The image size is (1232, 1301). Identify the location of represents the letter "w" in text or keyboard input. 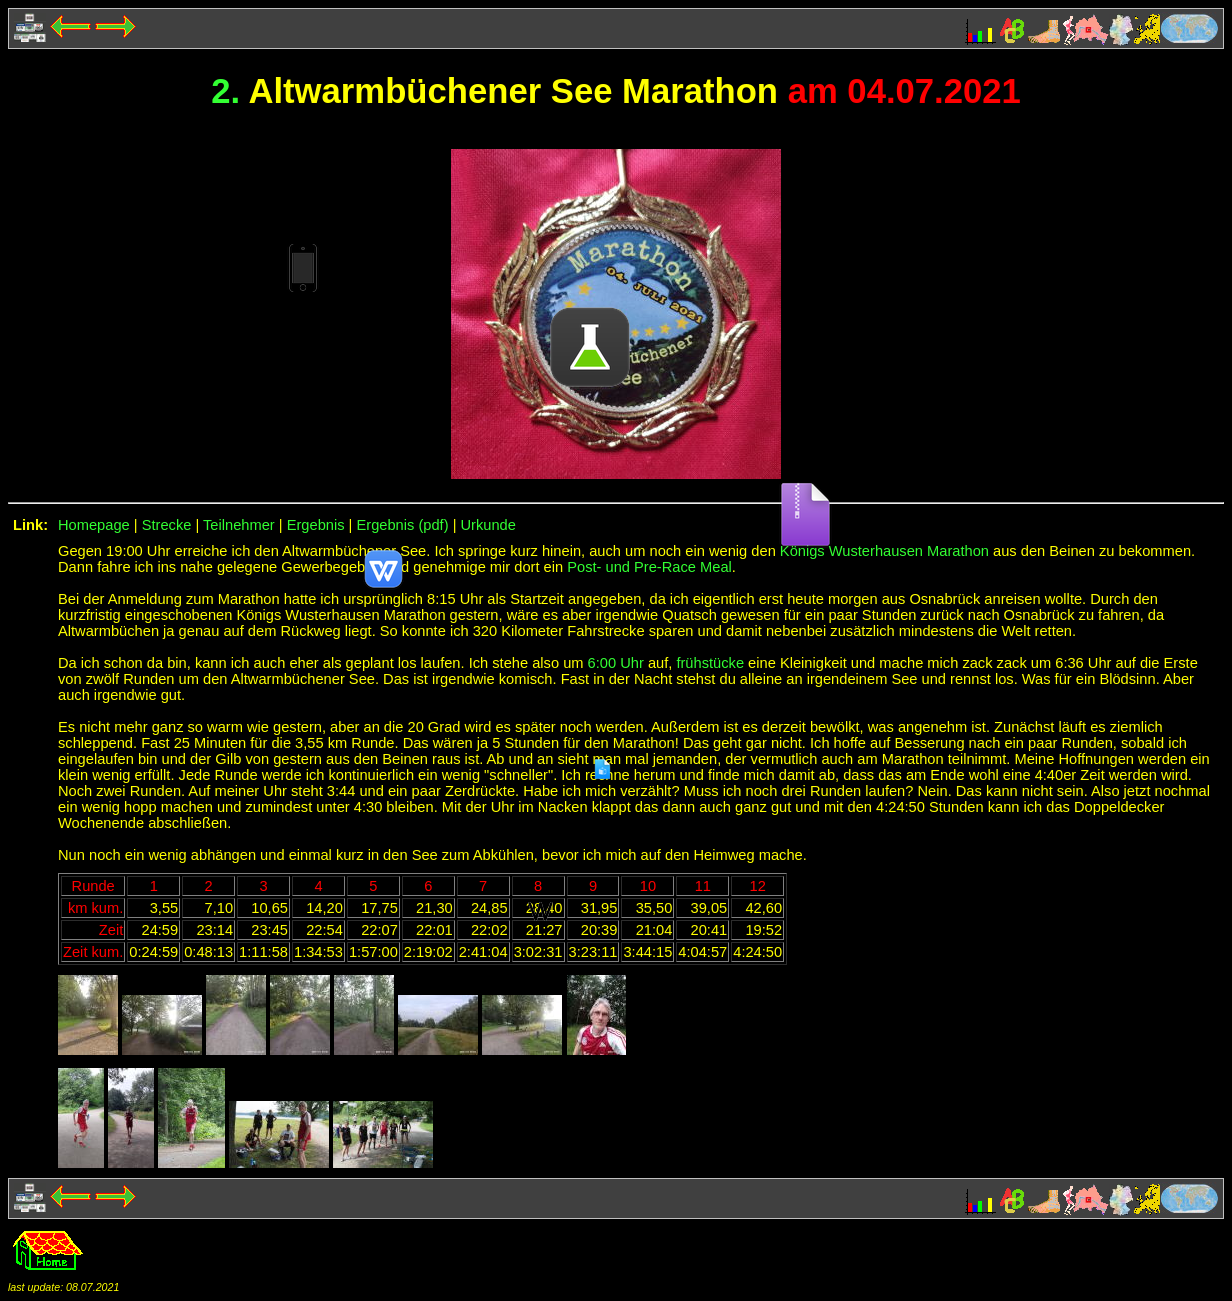
(540, 911).